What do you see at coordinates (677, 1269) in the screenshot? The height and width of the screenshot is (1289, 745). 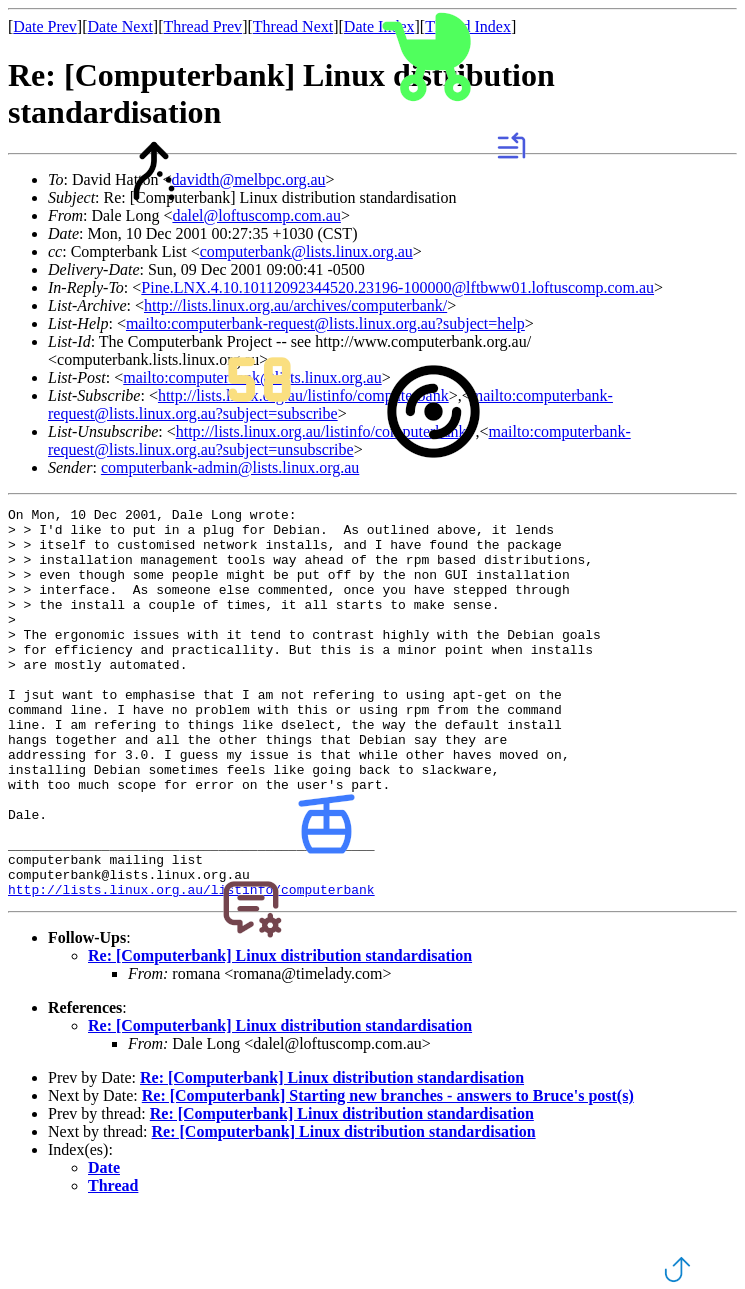 I see `go back or return to previous state` at bounding box center [677, 1269].